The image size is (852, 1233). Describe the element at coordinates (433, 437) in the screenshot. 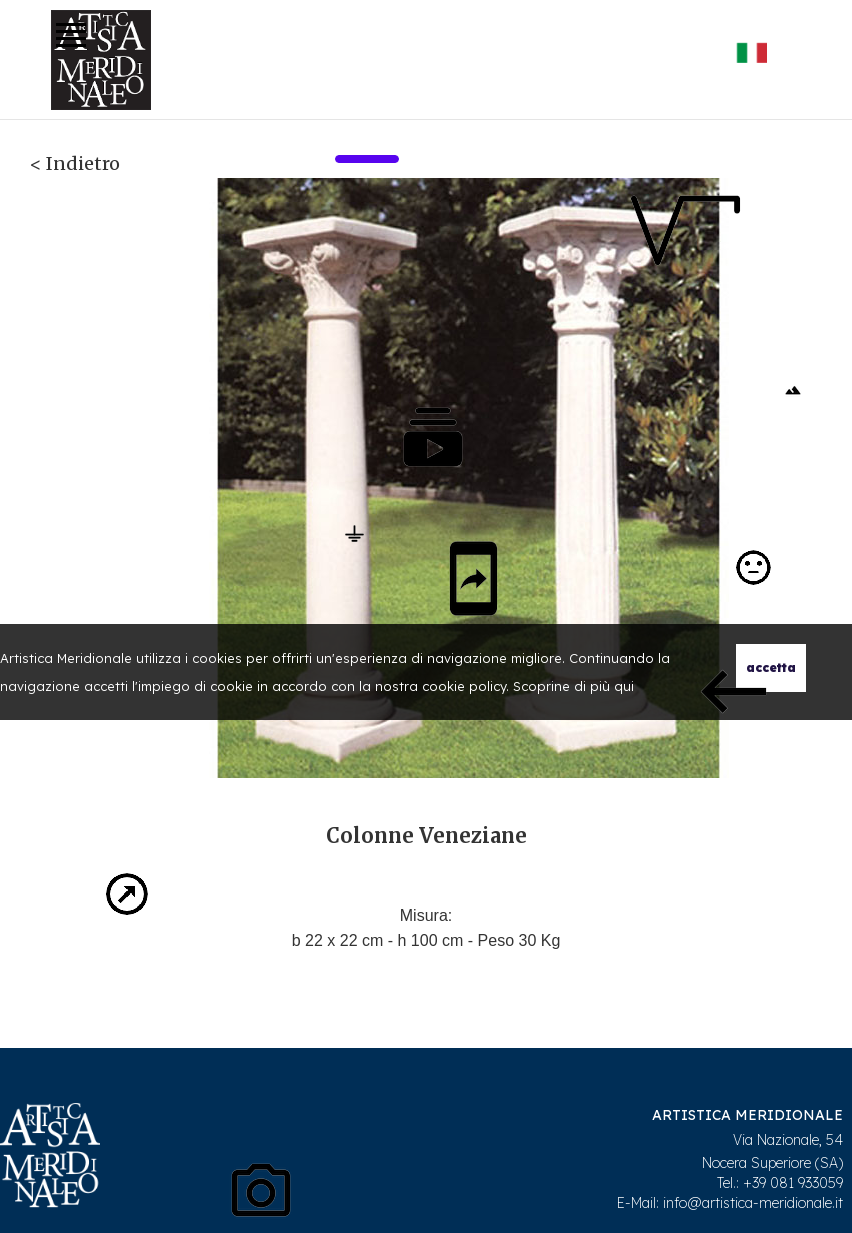

I see `view your subscriptions` at that location.